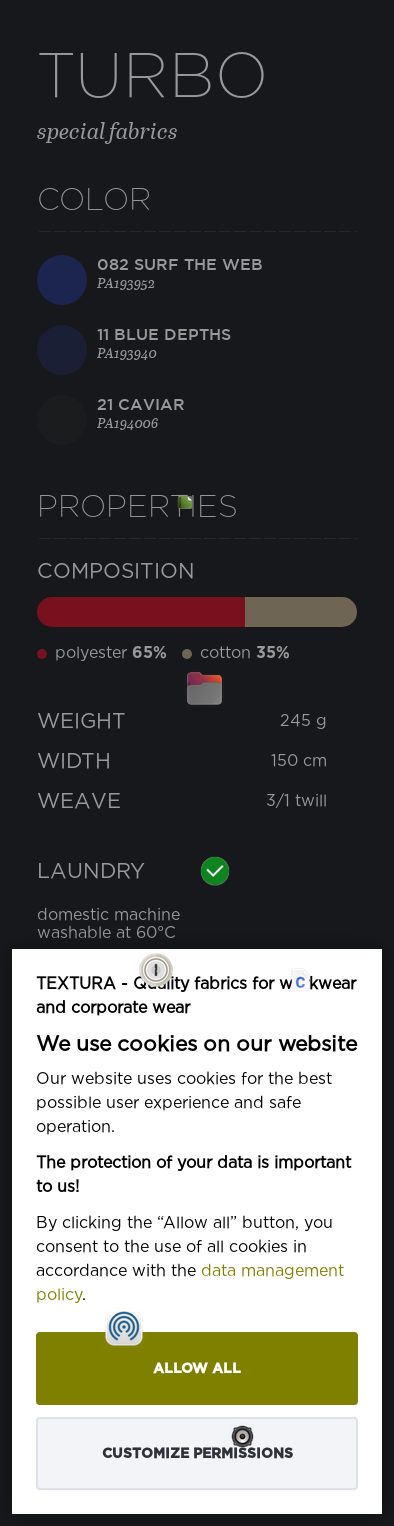 Image resolution: width=394 pixels, height=1526 pixels. Describe the element at coordinates (185, 502) in the screenshot. I see `change desktop wallpaper settings` at that location.